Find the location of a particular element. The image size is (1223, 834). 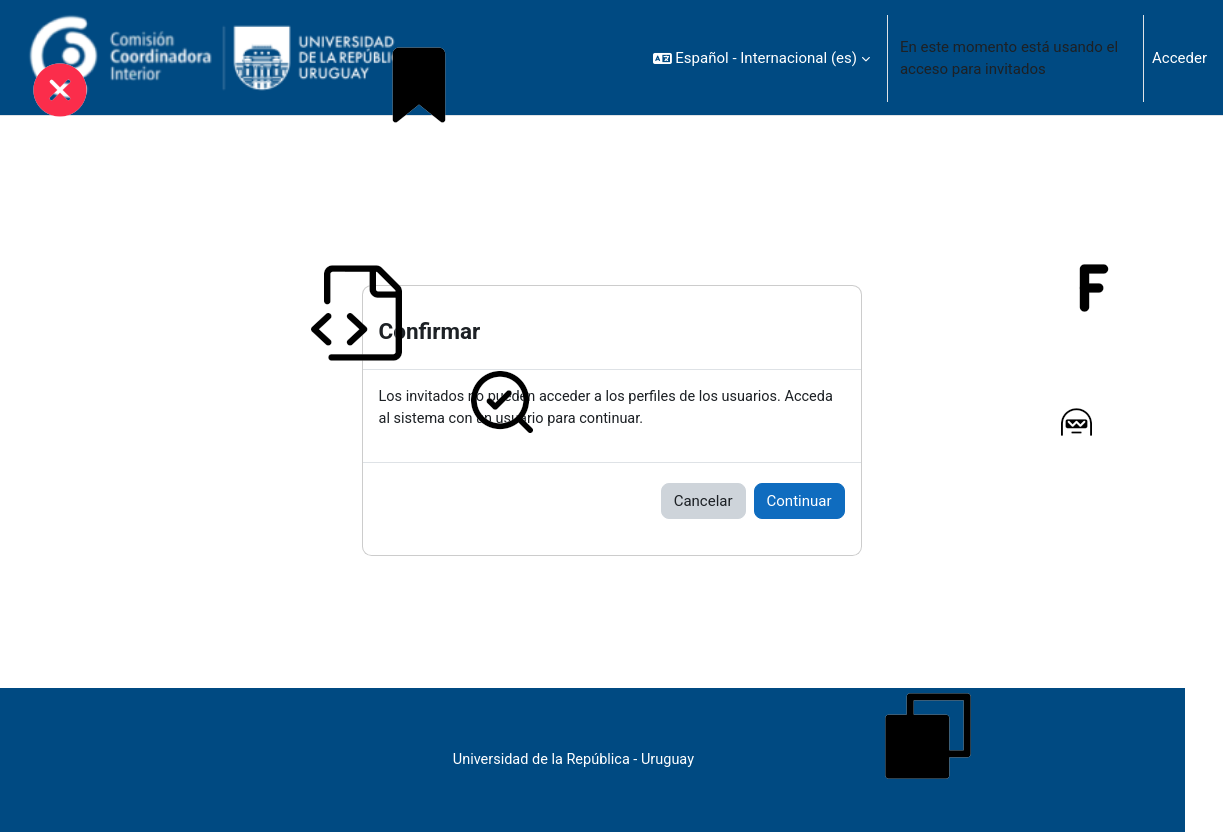

code scan completed successfully is located at coordinates (502, 402).